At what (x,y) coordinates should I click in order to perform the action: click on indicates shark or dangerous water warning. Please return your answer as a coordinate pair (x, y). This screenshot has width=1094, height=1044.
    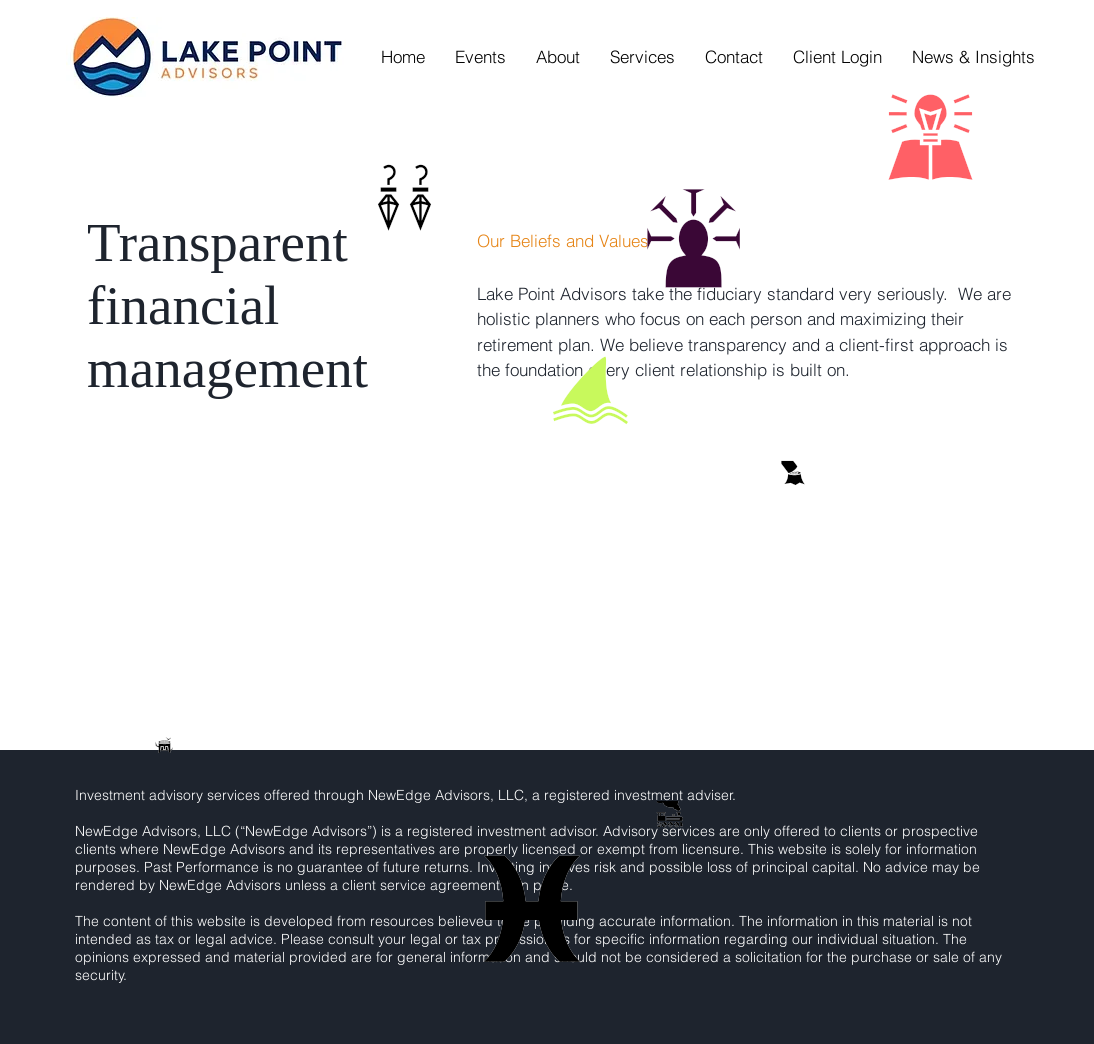
    Looking at the image, I should click on (590, 390).